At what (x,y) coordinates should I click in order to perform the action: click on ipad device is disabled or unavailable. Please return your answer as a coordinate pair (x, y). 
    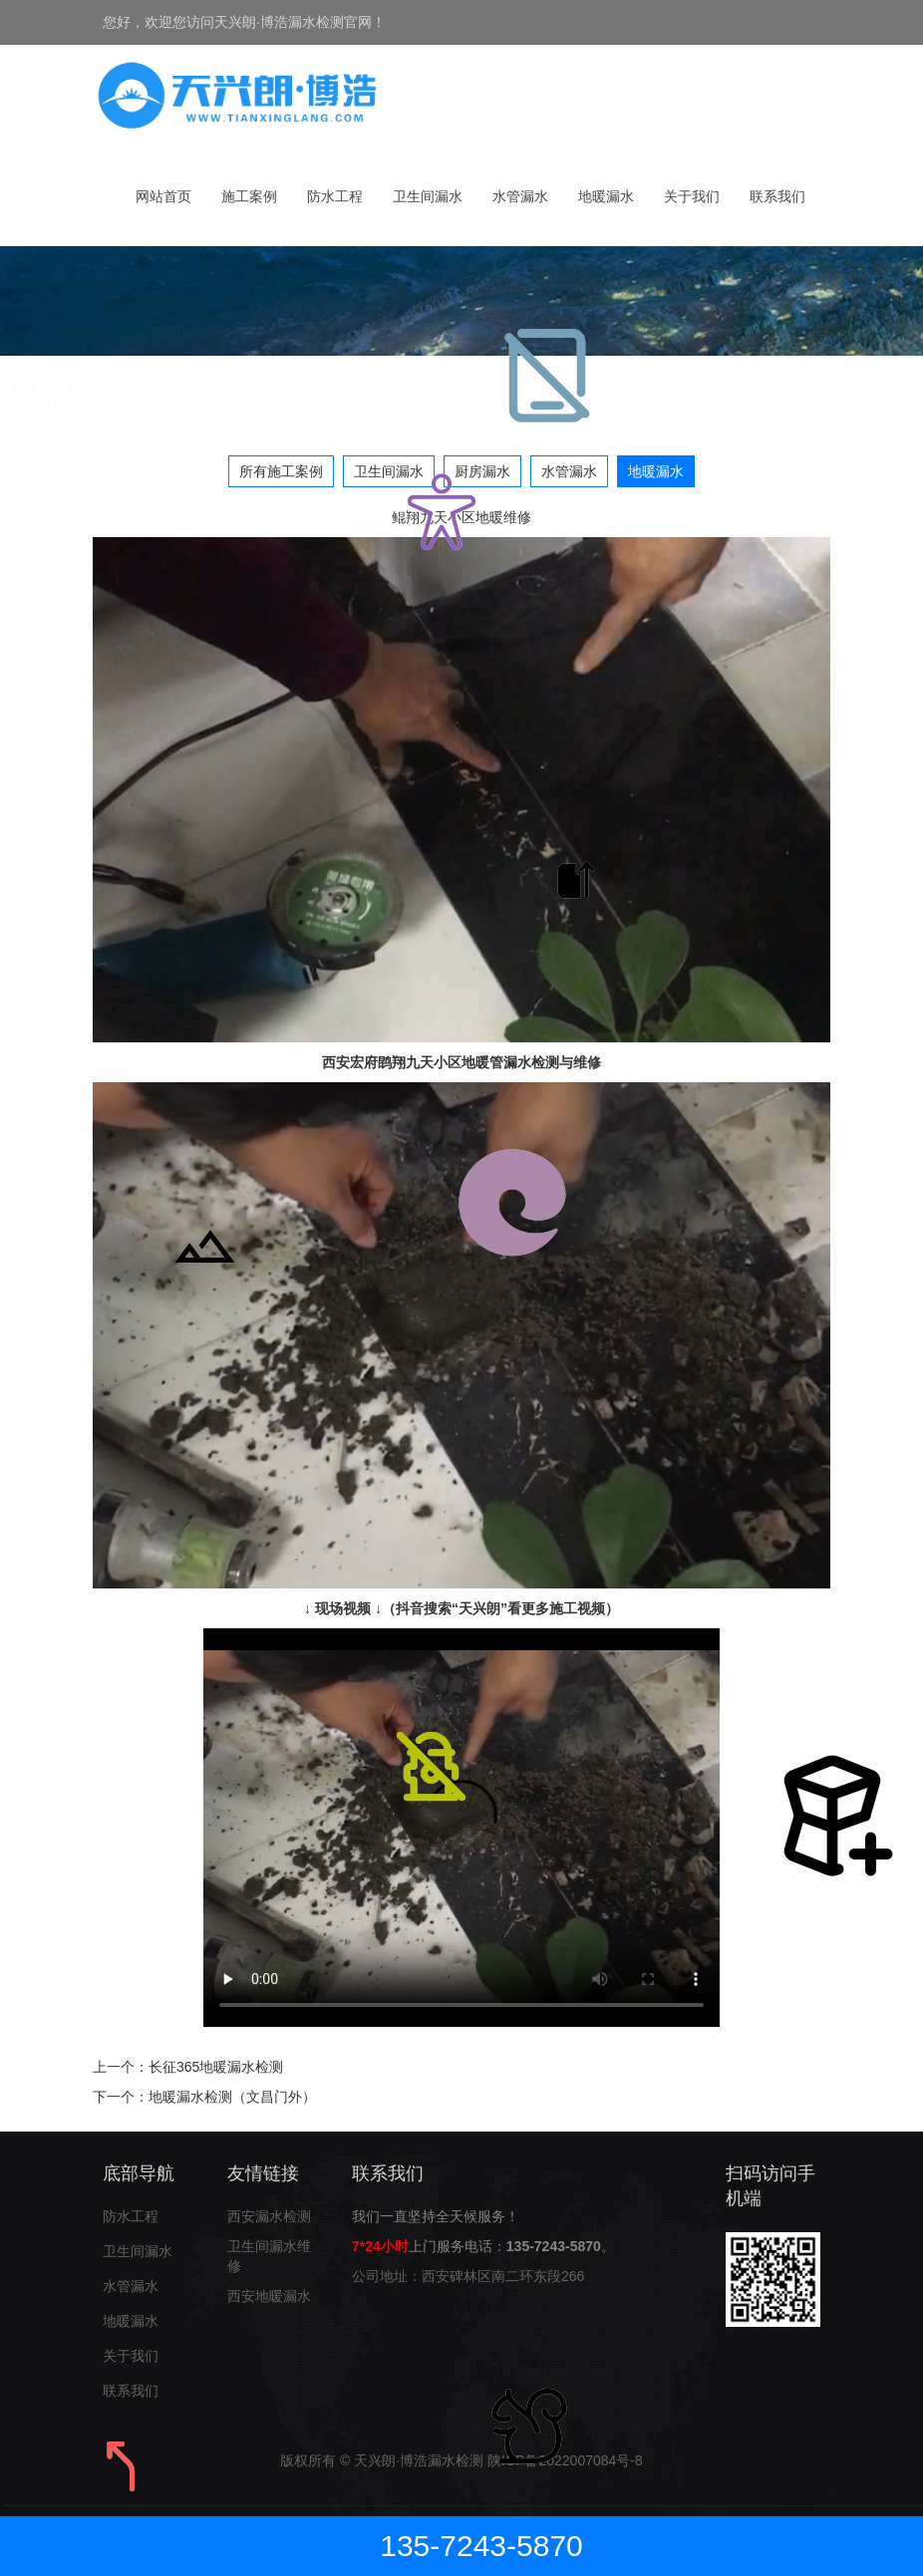
    Looking at the image, I should click on (547, 376).